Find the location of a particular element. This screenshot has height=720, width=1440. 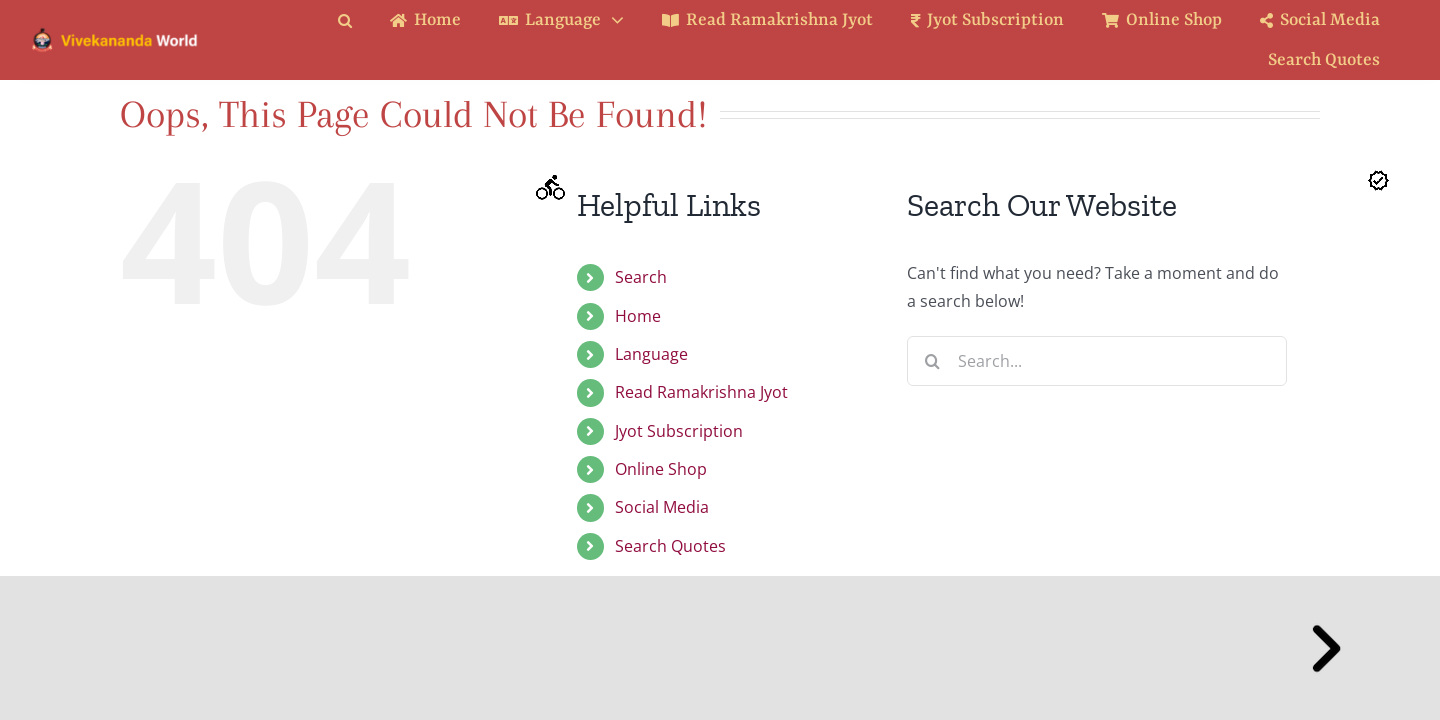

indicates a verified account or profile is located at coordinates (1378, 180).